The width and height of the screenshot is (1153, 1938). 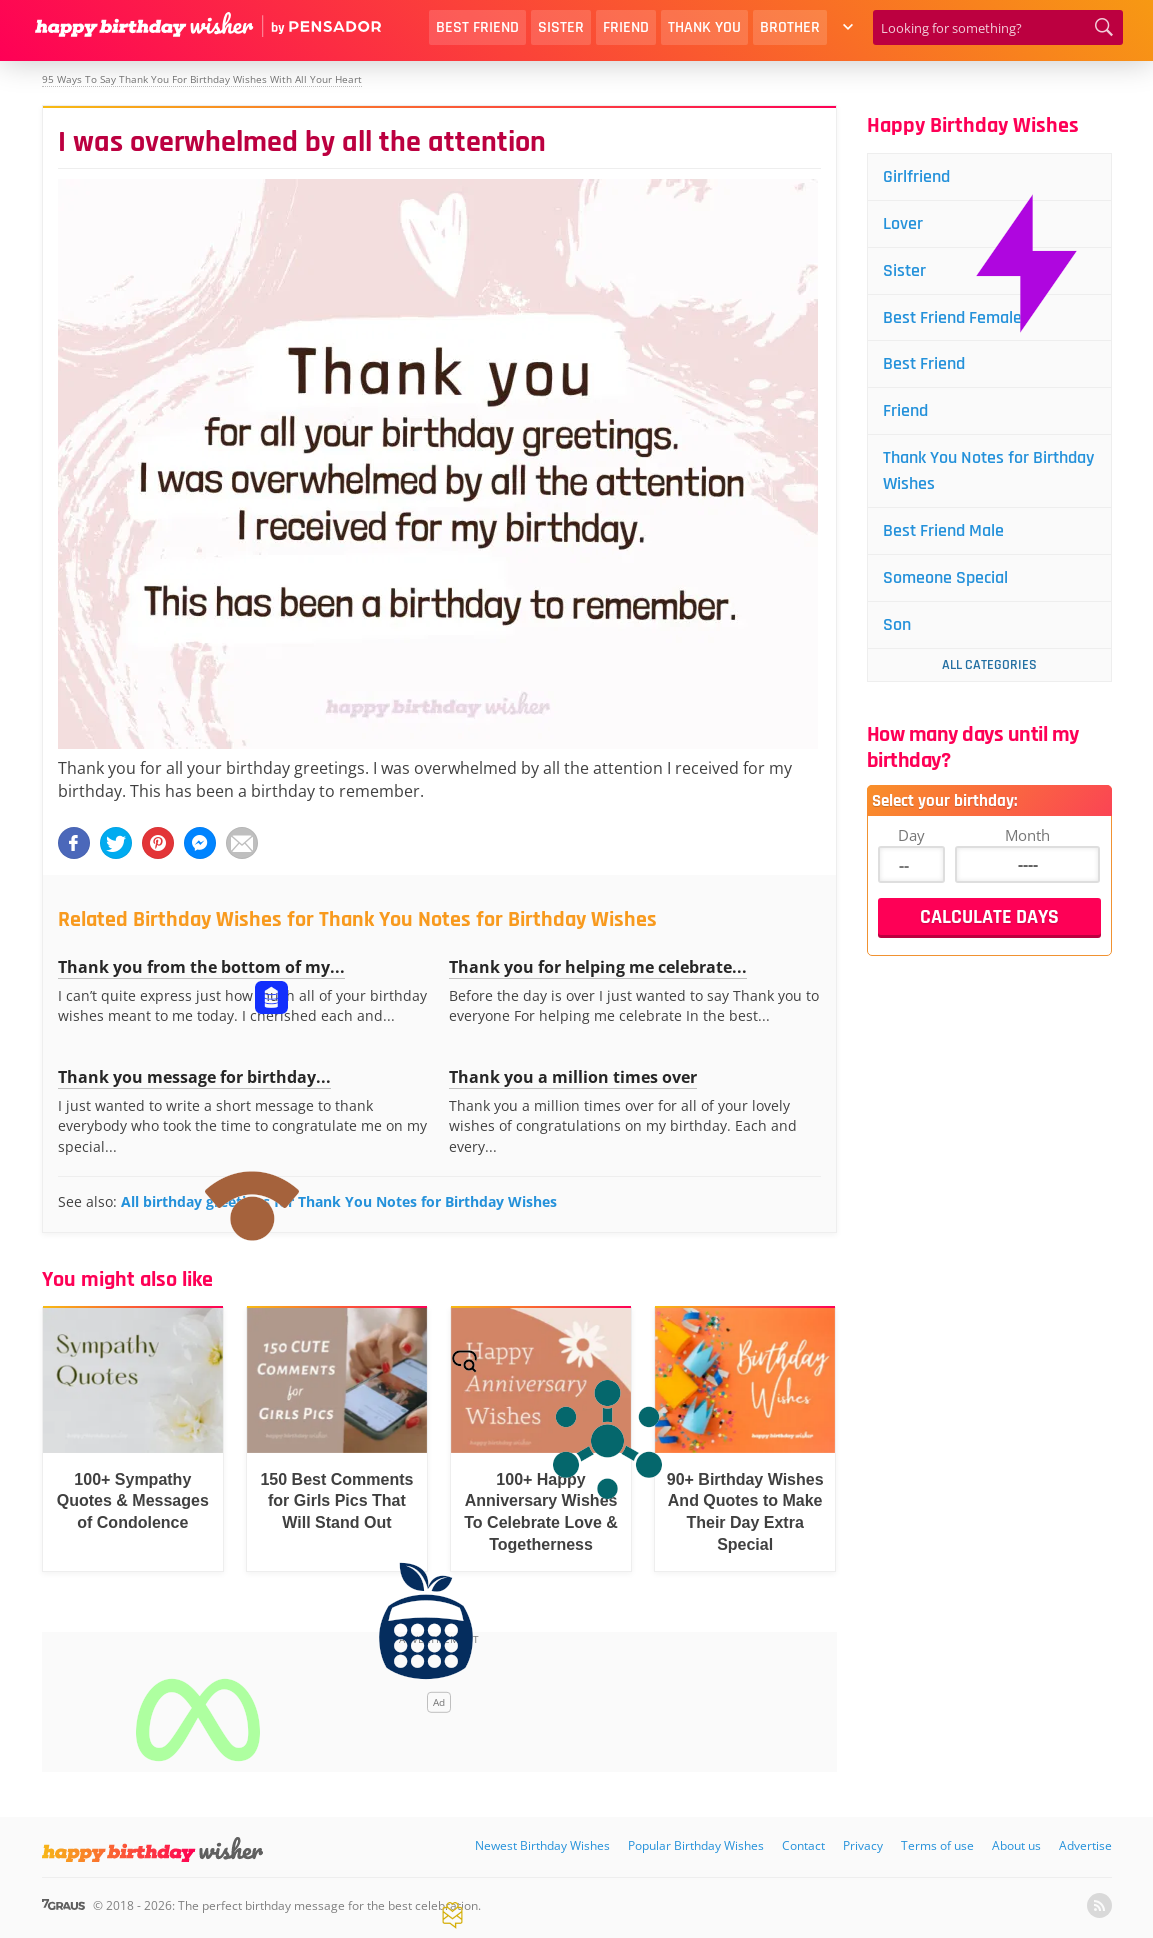 I want to click on nutritionix logo, so click(x=426, y=1621).